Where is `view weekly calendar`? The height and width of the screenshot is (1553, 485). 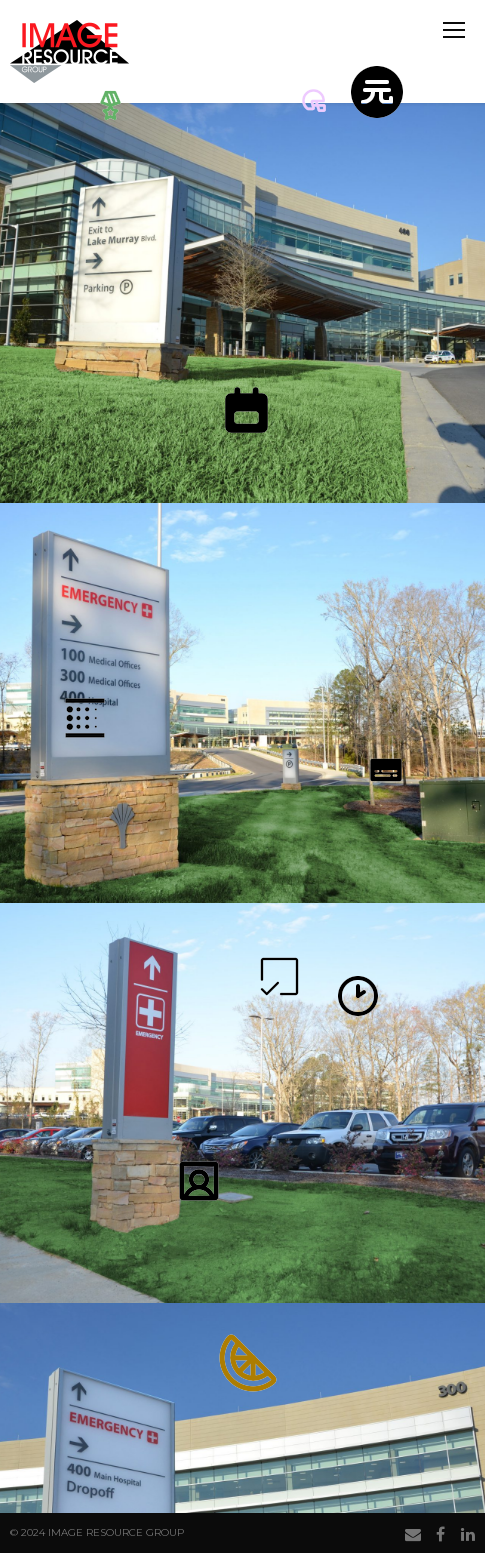 view weekly calendar is located at coordinates (246, 411).